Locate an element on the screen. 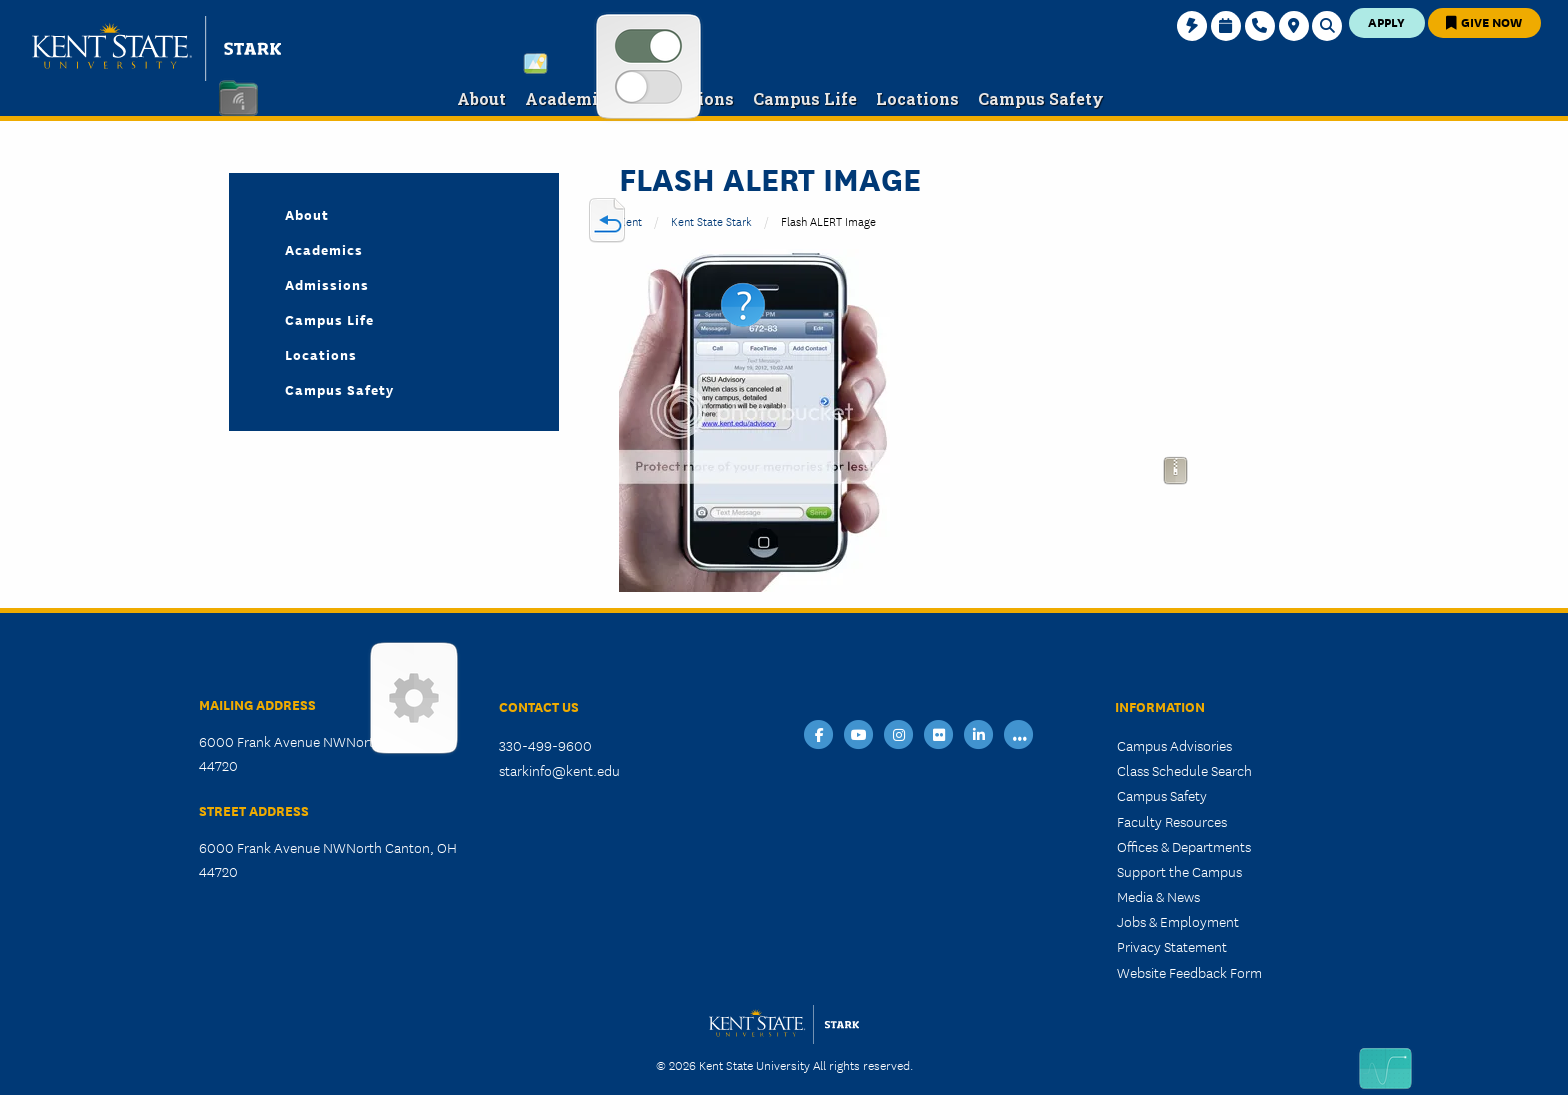 The height and width of the screenshot is (1120, 1568). open the photo gallery app is located at coordinates (535, 63).